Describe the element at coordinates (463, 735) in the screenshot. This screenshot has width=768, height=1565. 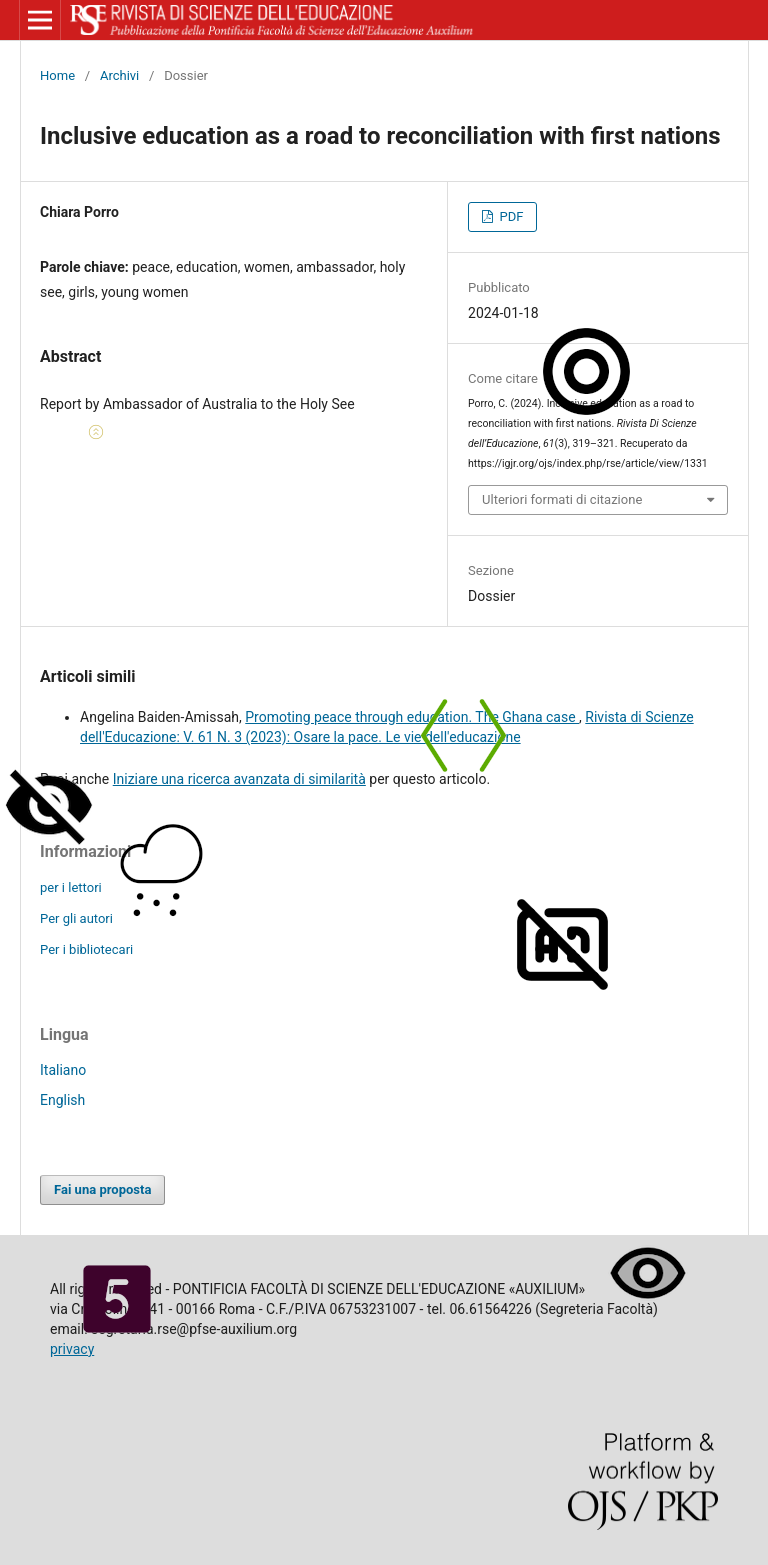
I see `view or edit source code` at that location.